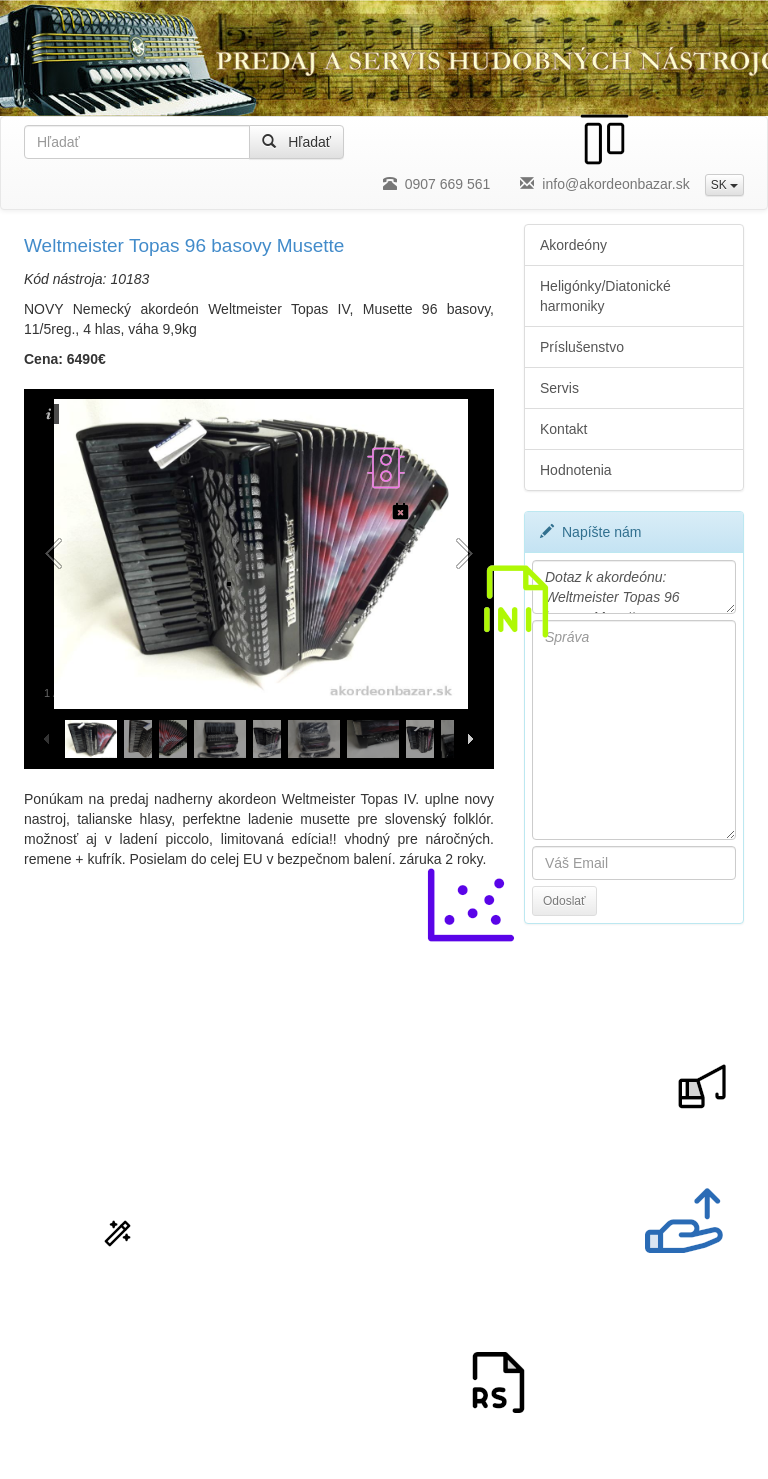 This screenshot has width=768, height=1479. Describe the element at coordinates (498, 1382) in the screenshot. I see `a Rust source code file` at that location.